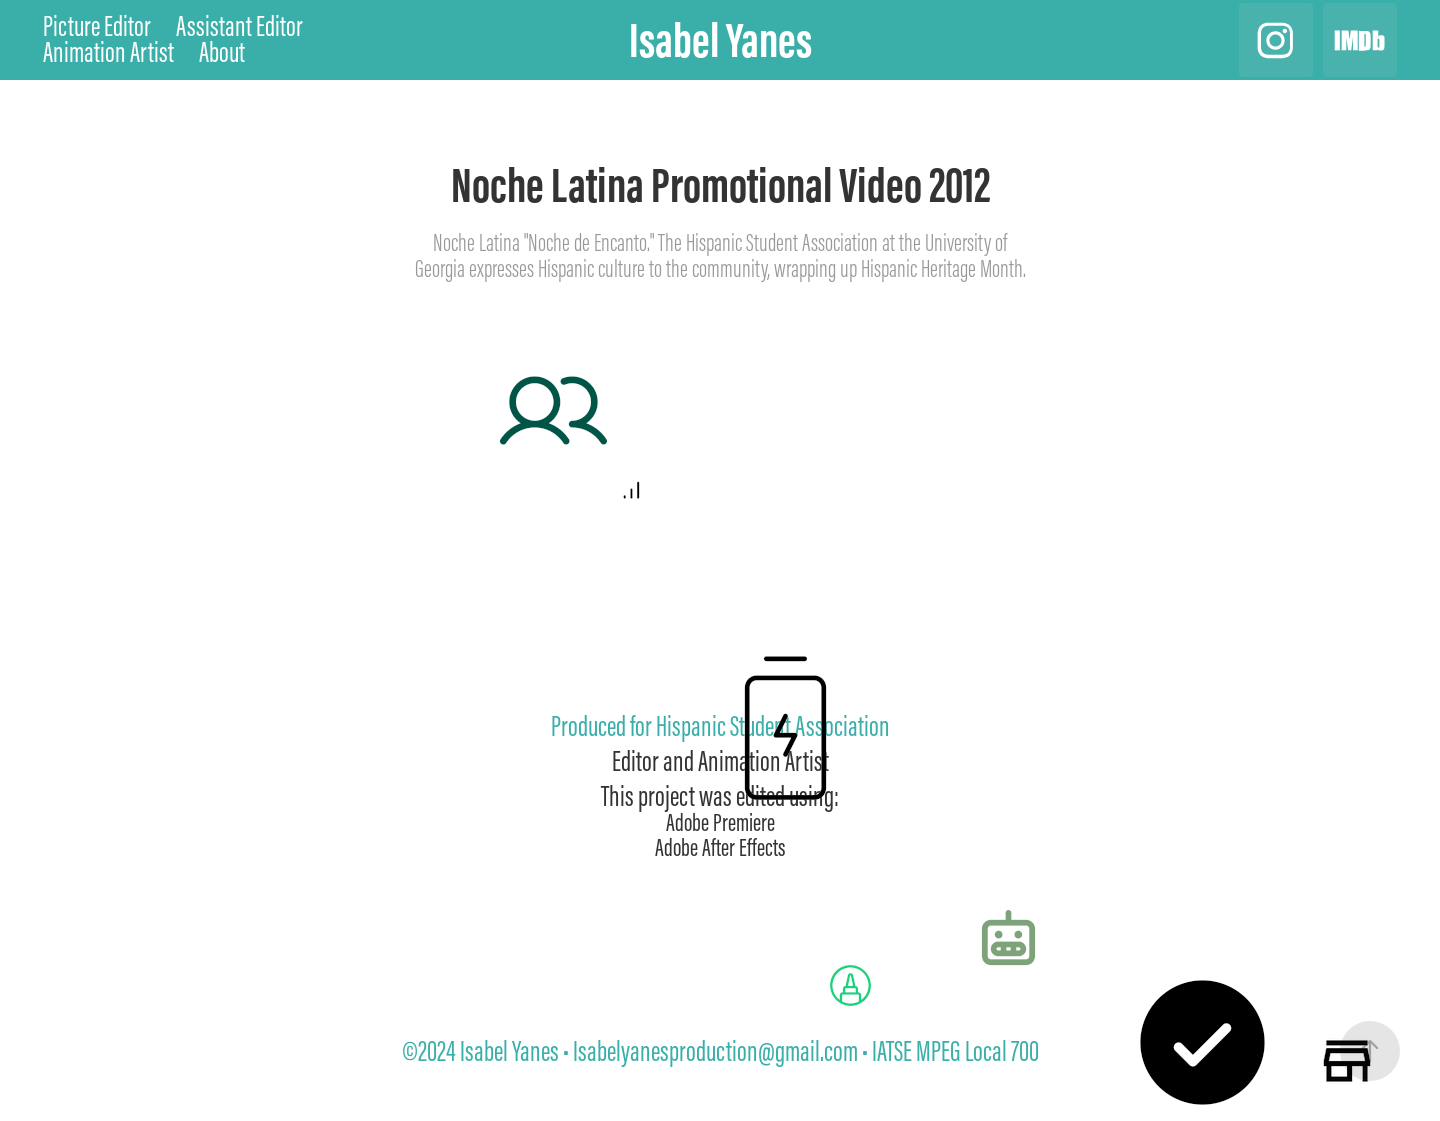 This screenshot has height=1121, width=1440. What do you see at coordinates (1347, 1061) in the screenshot?
I see `find nearby stores or shops` at bounding box center [1347, 1061].